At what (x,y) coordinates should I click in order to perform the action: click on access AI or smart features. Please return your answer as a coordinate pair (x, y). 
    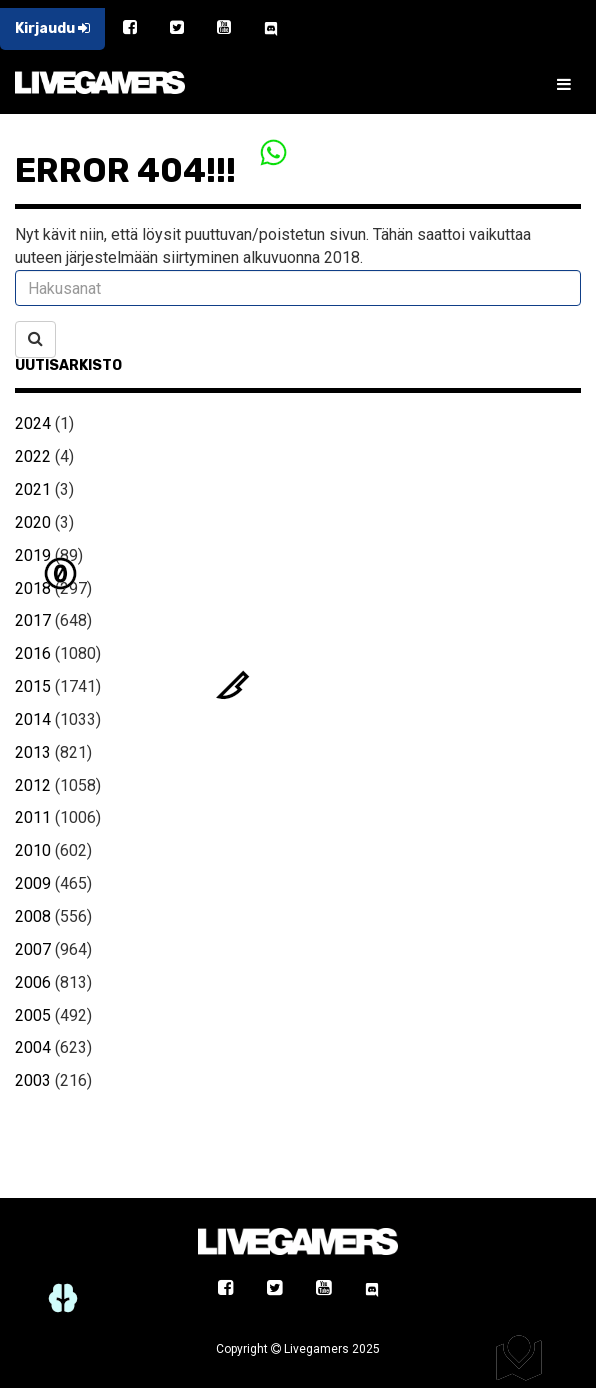
    Looking at the image, I should click on (63, 1298).